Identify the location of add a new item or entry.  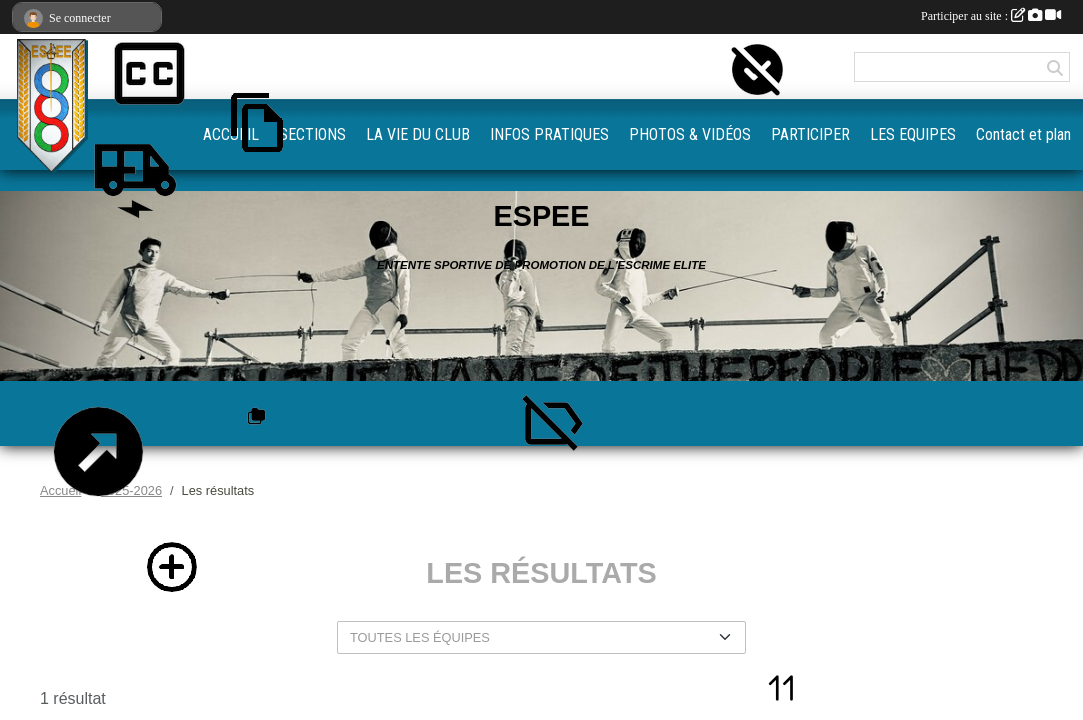
(172, 567).